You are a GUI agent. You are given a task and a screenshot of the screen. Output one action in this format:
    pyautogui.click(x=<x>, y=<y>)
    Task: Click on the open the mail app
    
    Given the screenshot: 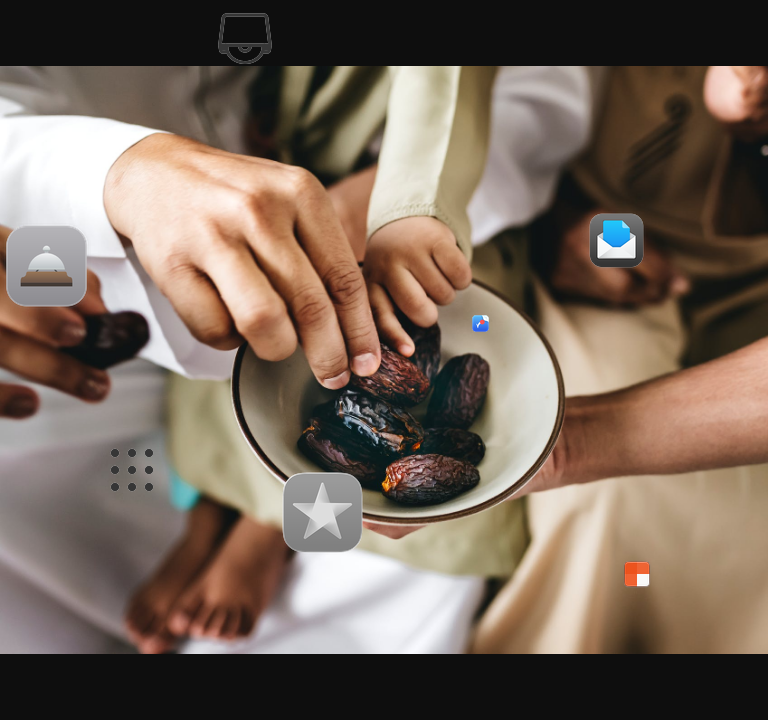 What is the action you would take?
    pyautogui.click(x=616, y=240)
    